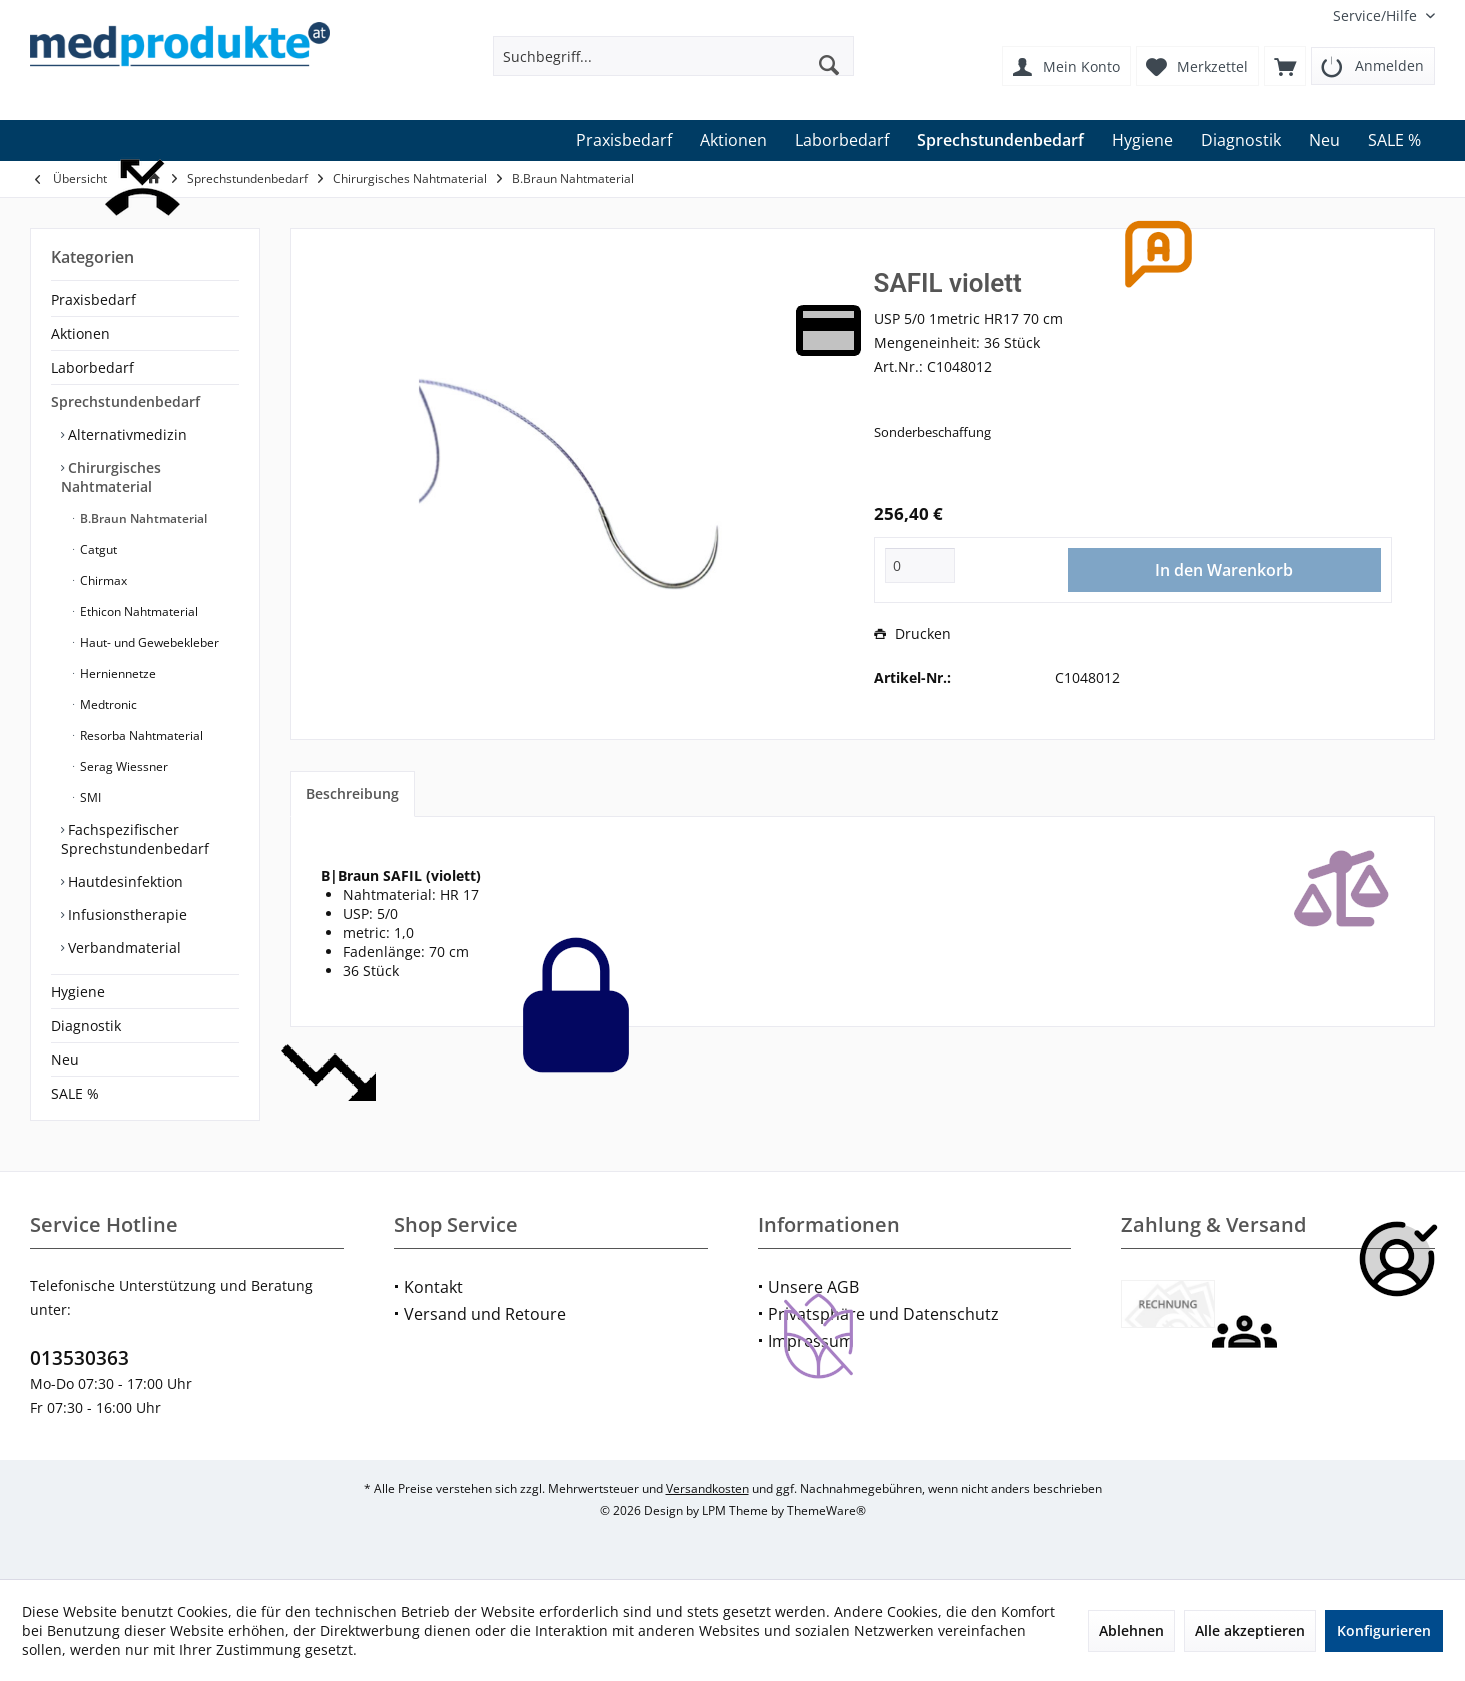 Image resolution: width=1465 pixels, height=1681 pixels. Describe the element at coordinates (818, 1337) in the screenshot. I see `indicates gluten-free or grain-free option` at that location.